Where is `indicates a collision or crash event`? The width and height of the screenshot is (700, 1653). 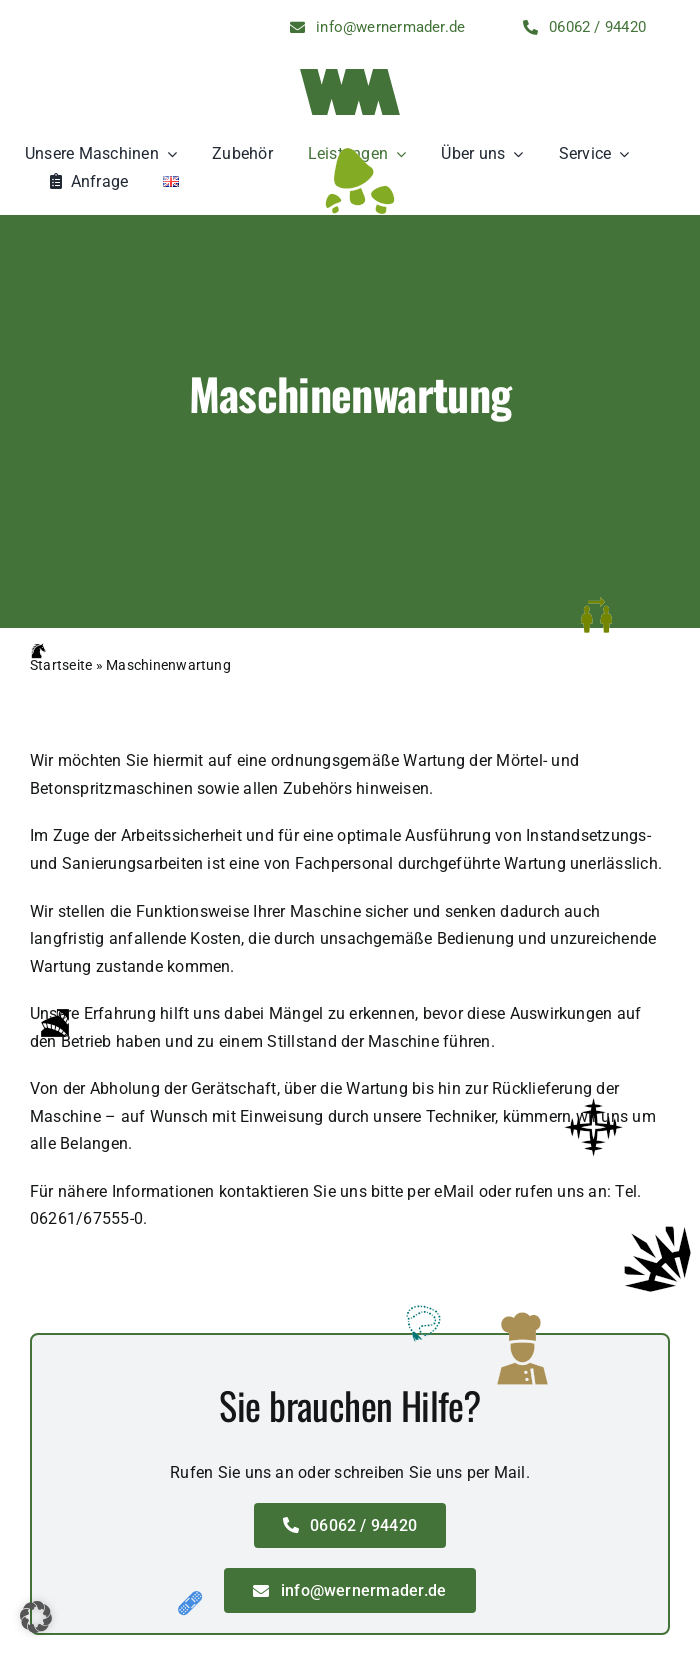
indicates a collision or crash event is located at coordinates (658, 1260).